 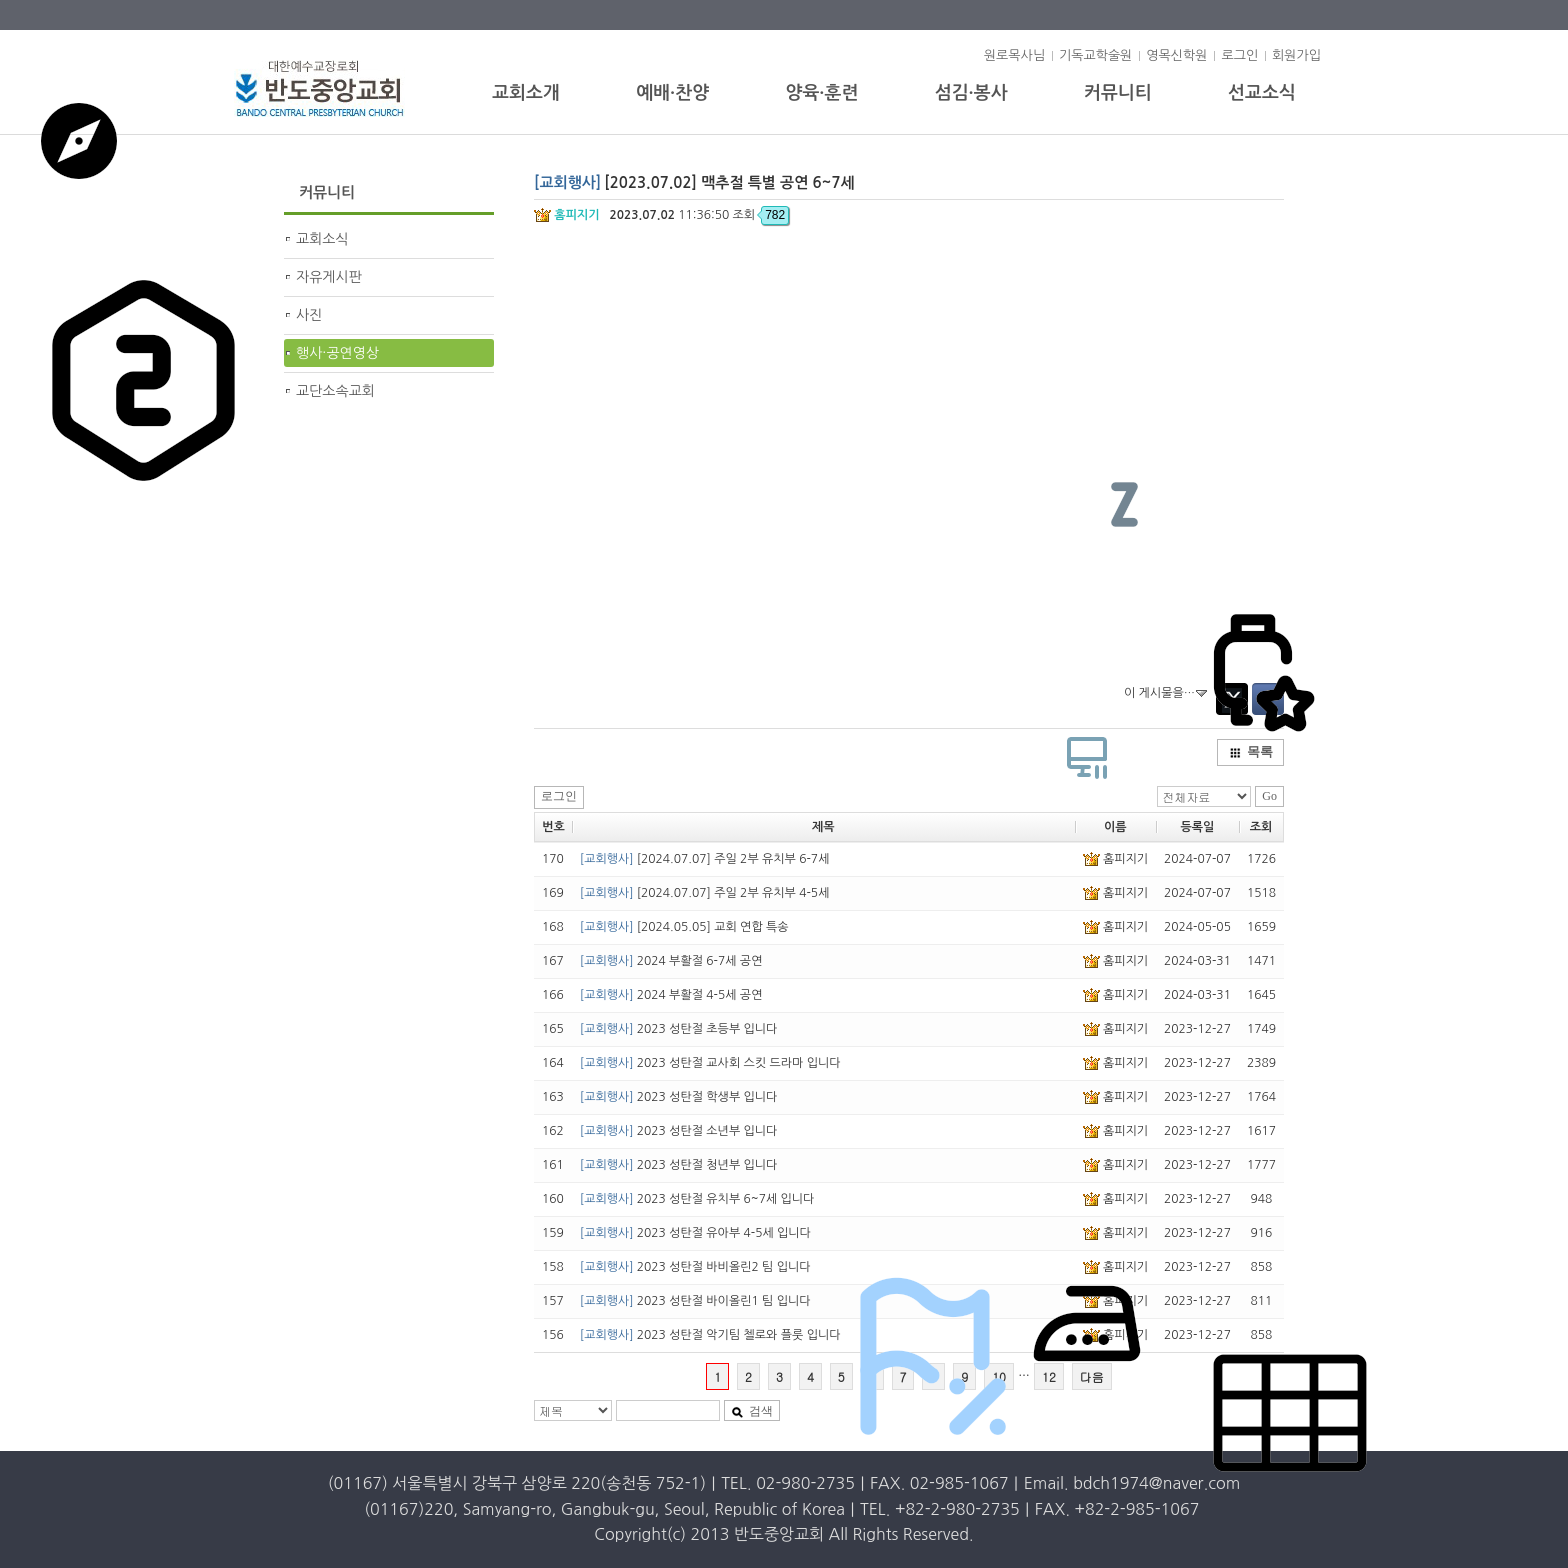 What do you see at coordinates (79, 141) in the screenshot?
I see `explore nearby places or content` at bounding box center [79, 141].